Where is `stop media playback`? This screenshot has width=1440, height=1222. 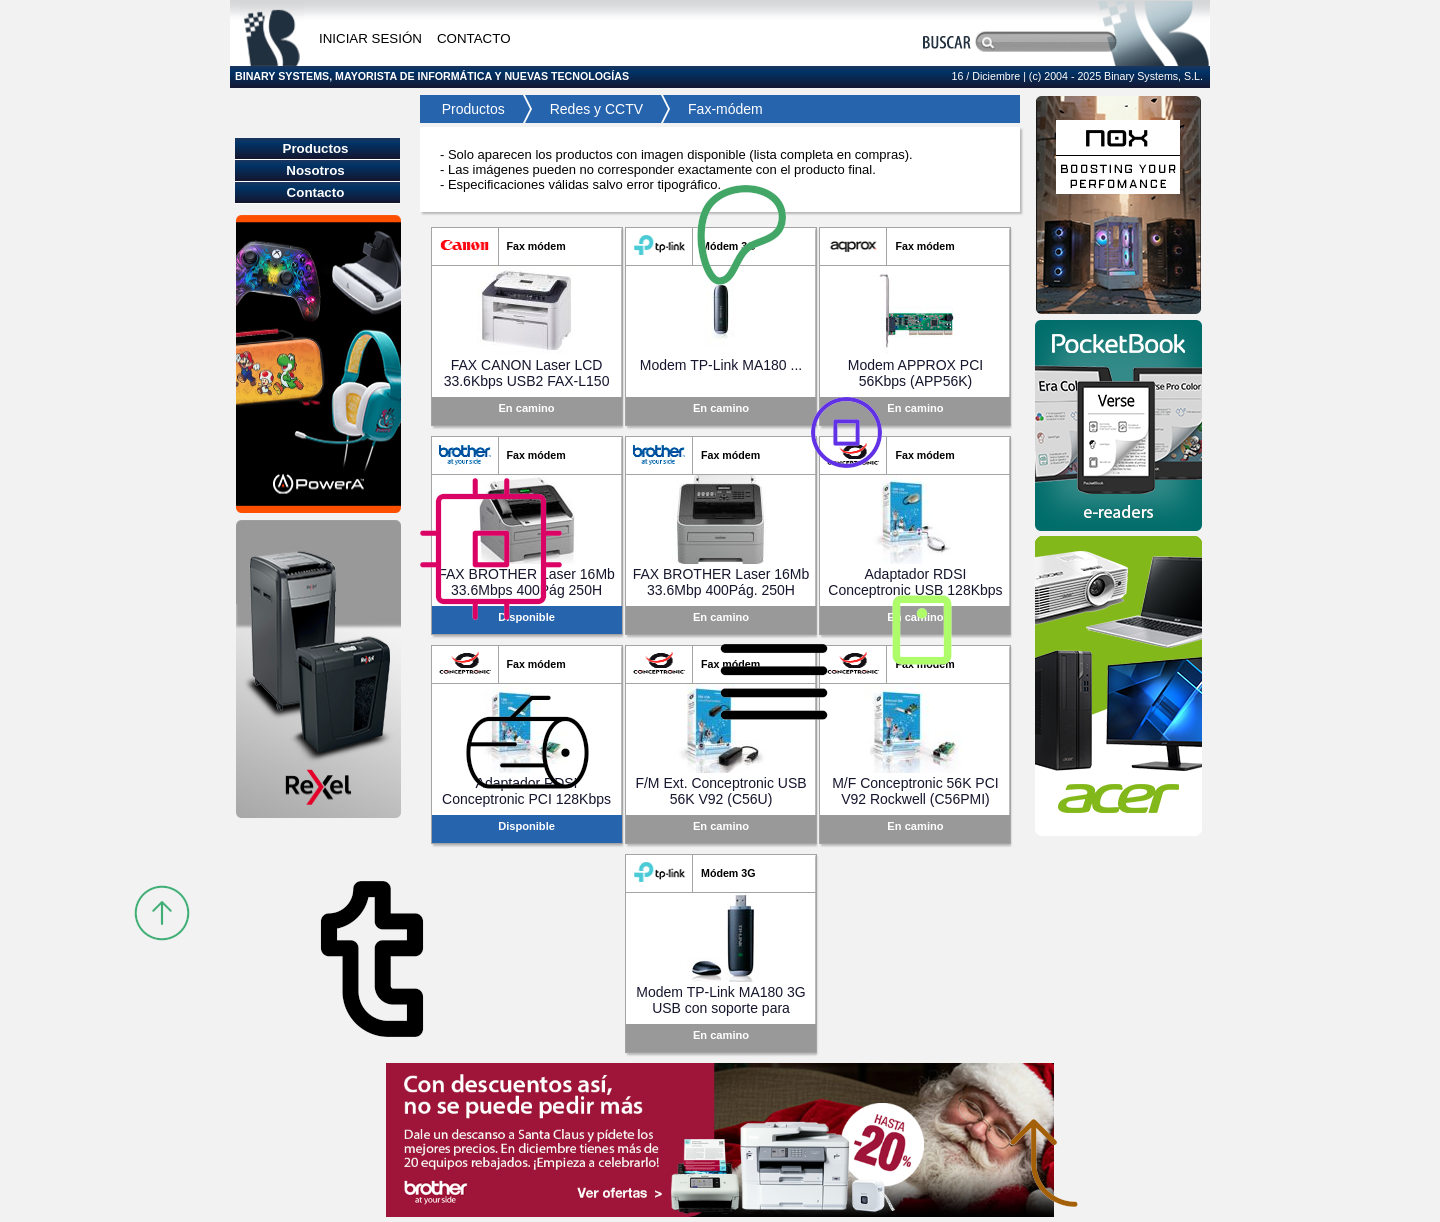 stop media playback is located at coordinates (846, 432).